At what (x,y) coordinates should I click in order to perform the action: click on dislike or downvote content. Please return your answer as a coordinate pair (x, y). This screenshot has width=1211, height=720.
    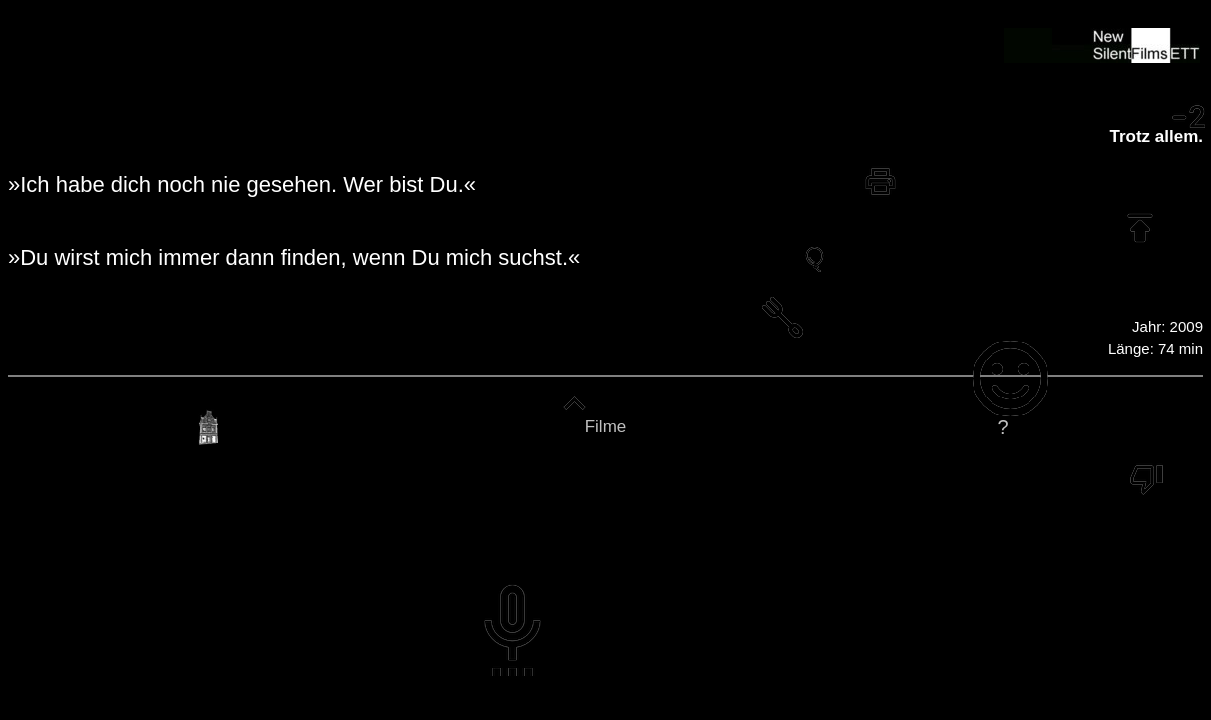
    Looking at the image, I should click on (1146, 478).